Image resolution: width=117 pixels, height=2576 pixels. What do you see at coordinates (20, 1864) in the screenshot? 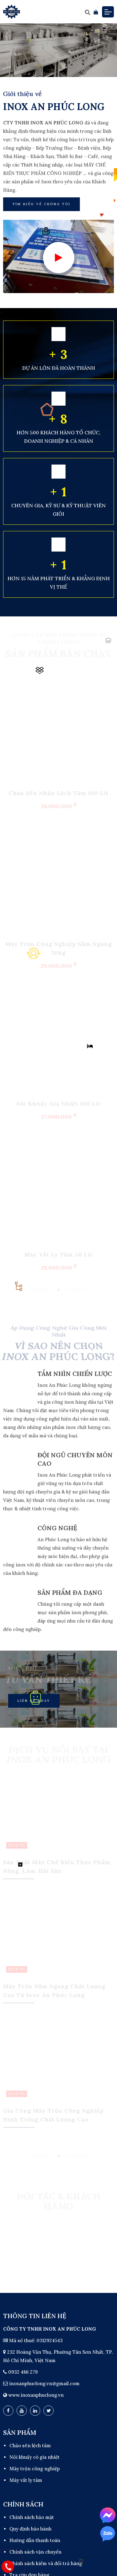
I see `close or dismiss a modal window` at bounding box center [20, 1864].